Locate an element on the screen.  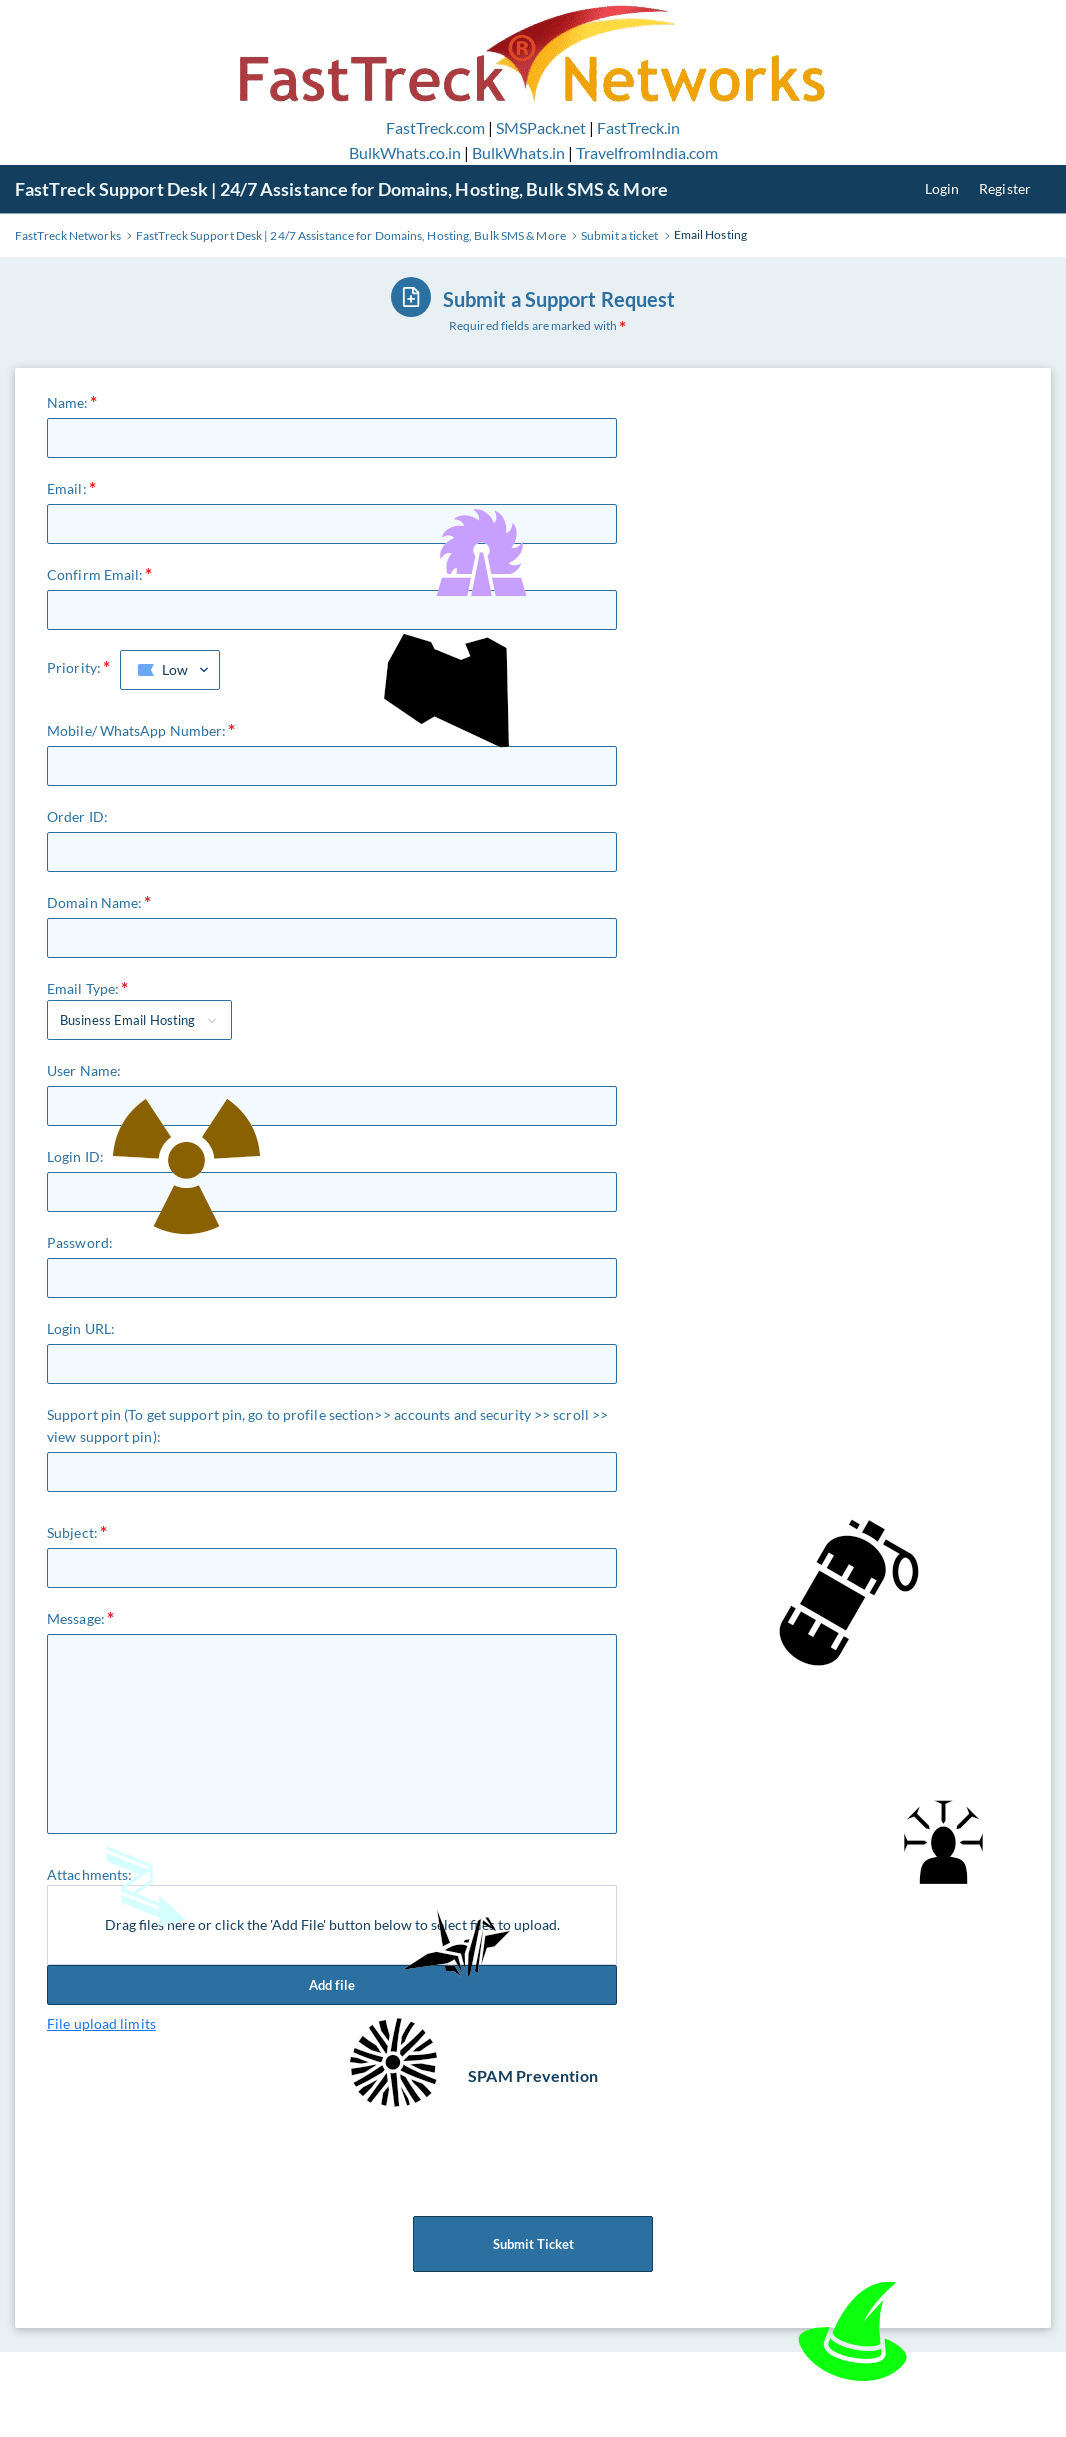
indicates radioactive or hazardous material warning is located at coordinates (186, 1166).